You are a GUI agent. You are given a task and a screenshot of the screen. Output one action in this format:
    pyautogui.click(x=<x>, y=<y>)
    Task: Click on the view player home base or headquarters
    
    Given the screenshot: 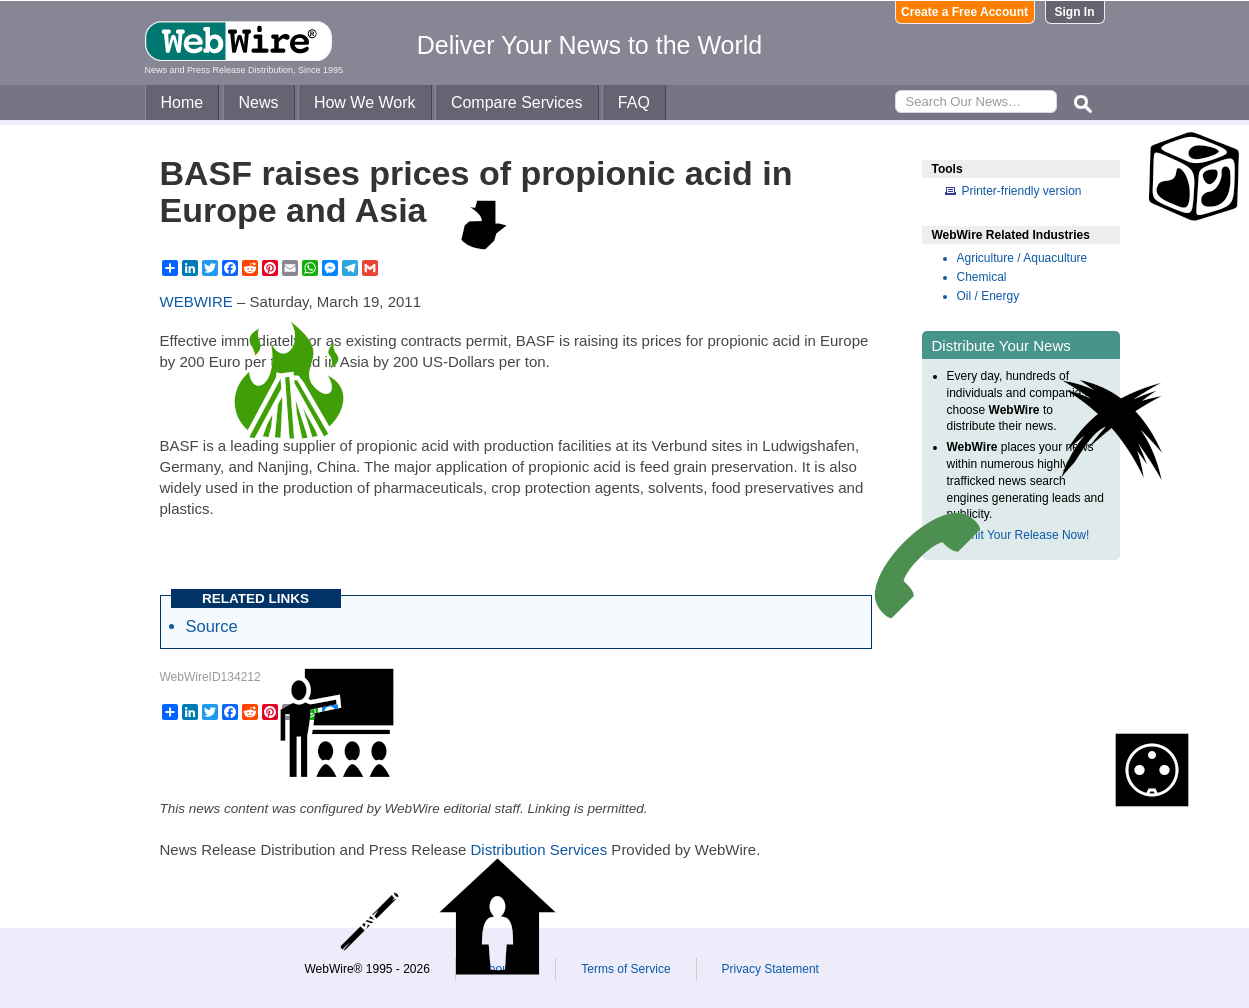 What is the action you would take?
    pyautogui.click(x=497, y=916)
    